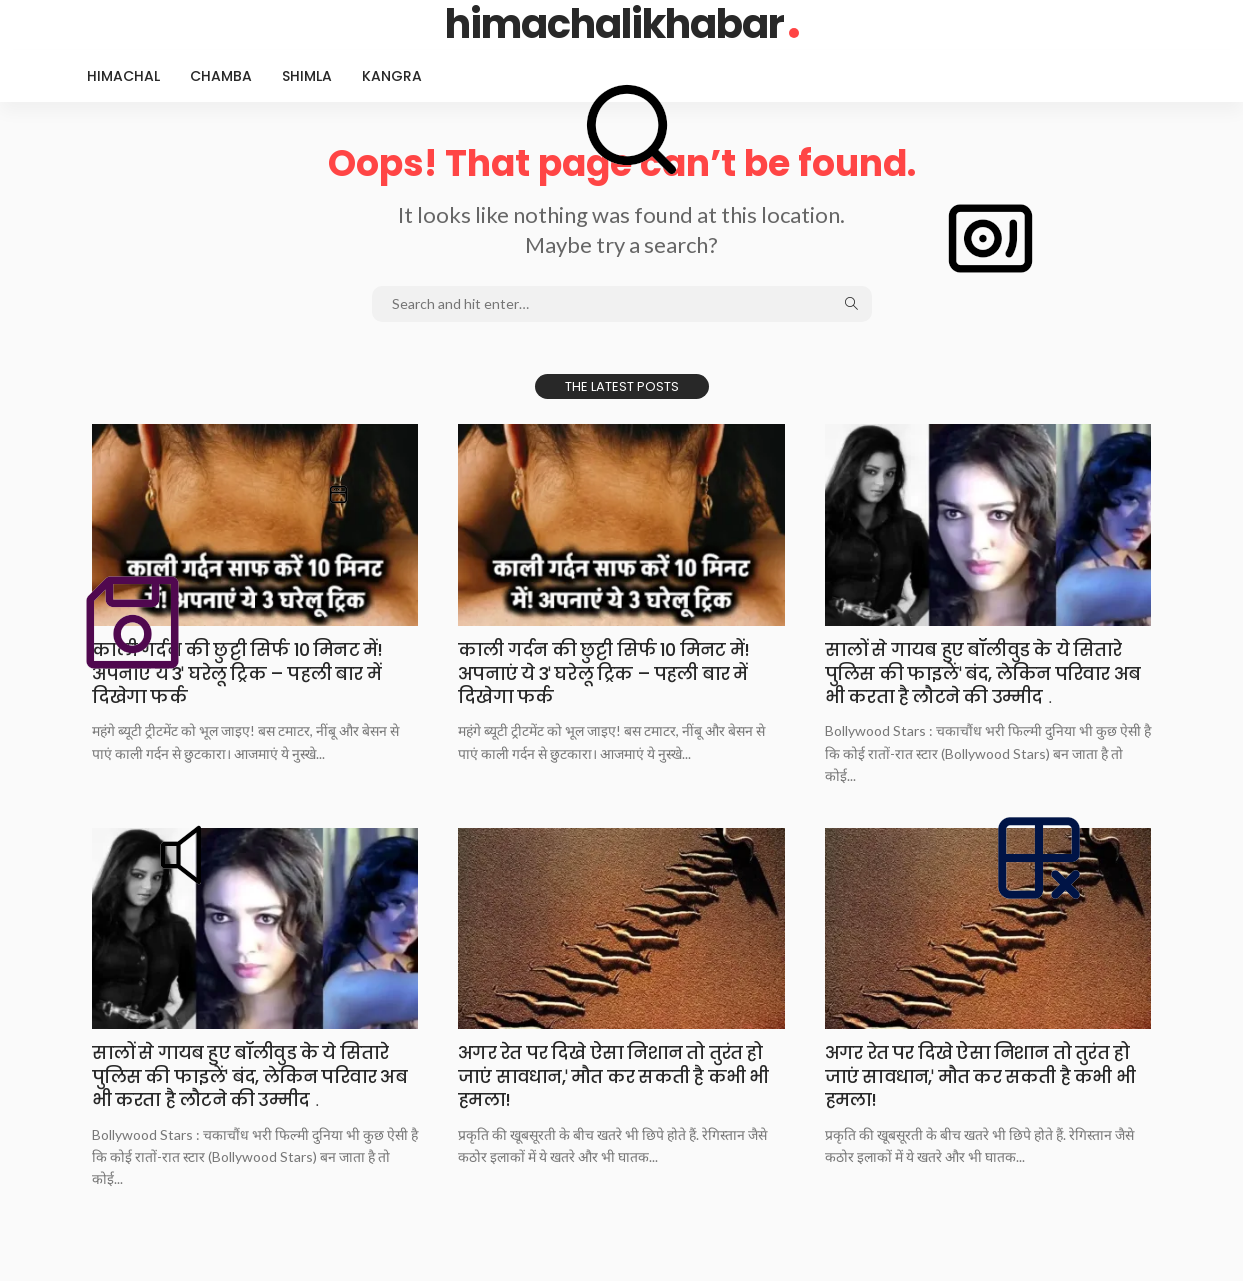  I want to click on search for content or items, so click(631, 129).